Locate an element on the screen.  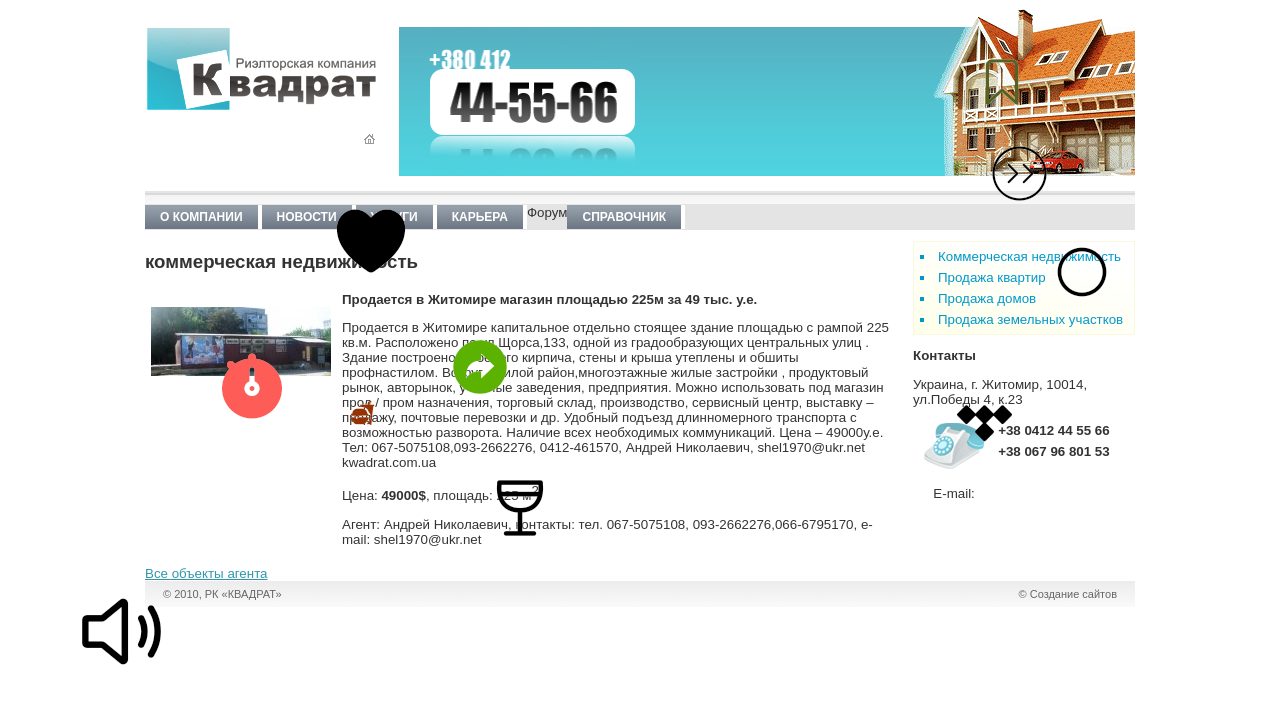
skip forward or advance to end is located at coordinates (1019, 173).